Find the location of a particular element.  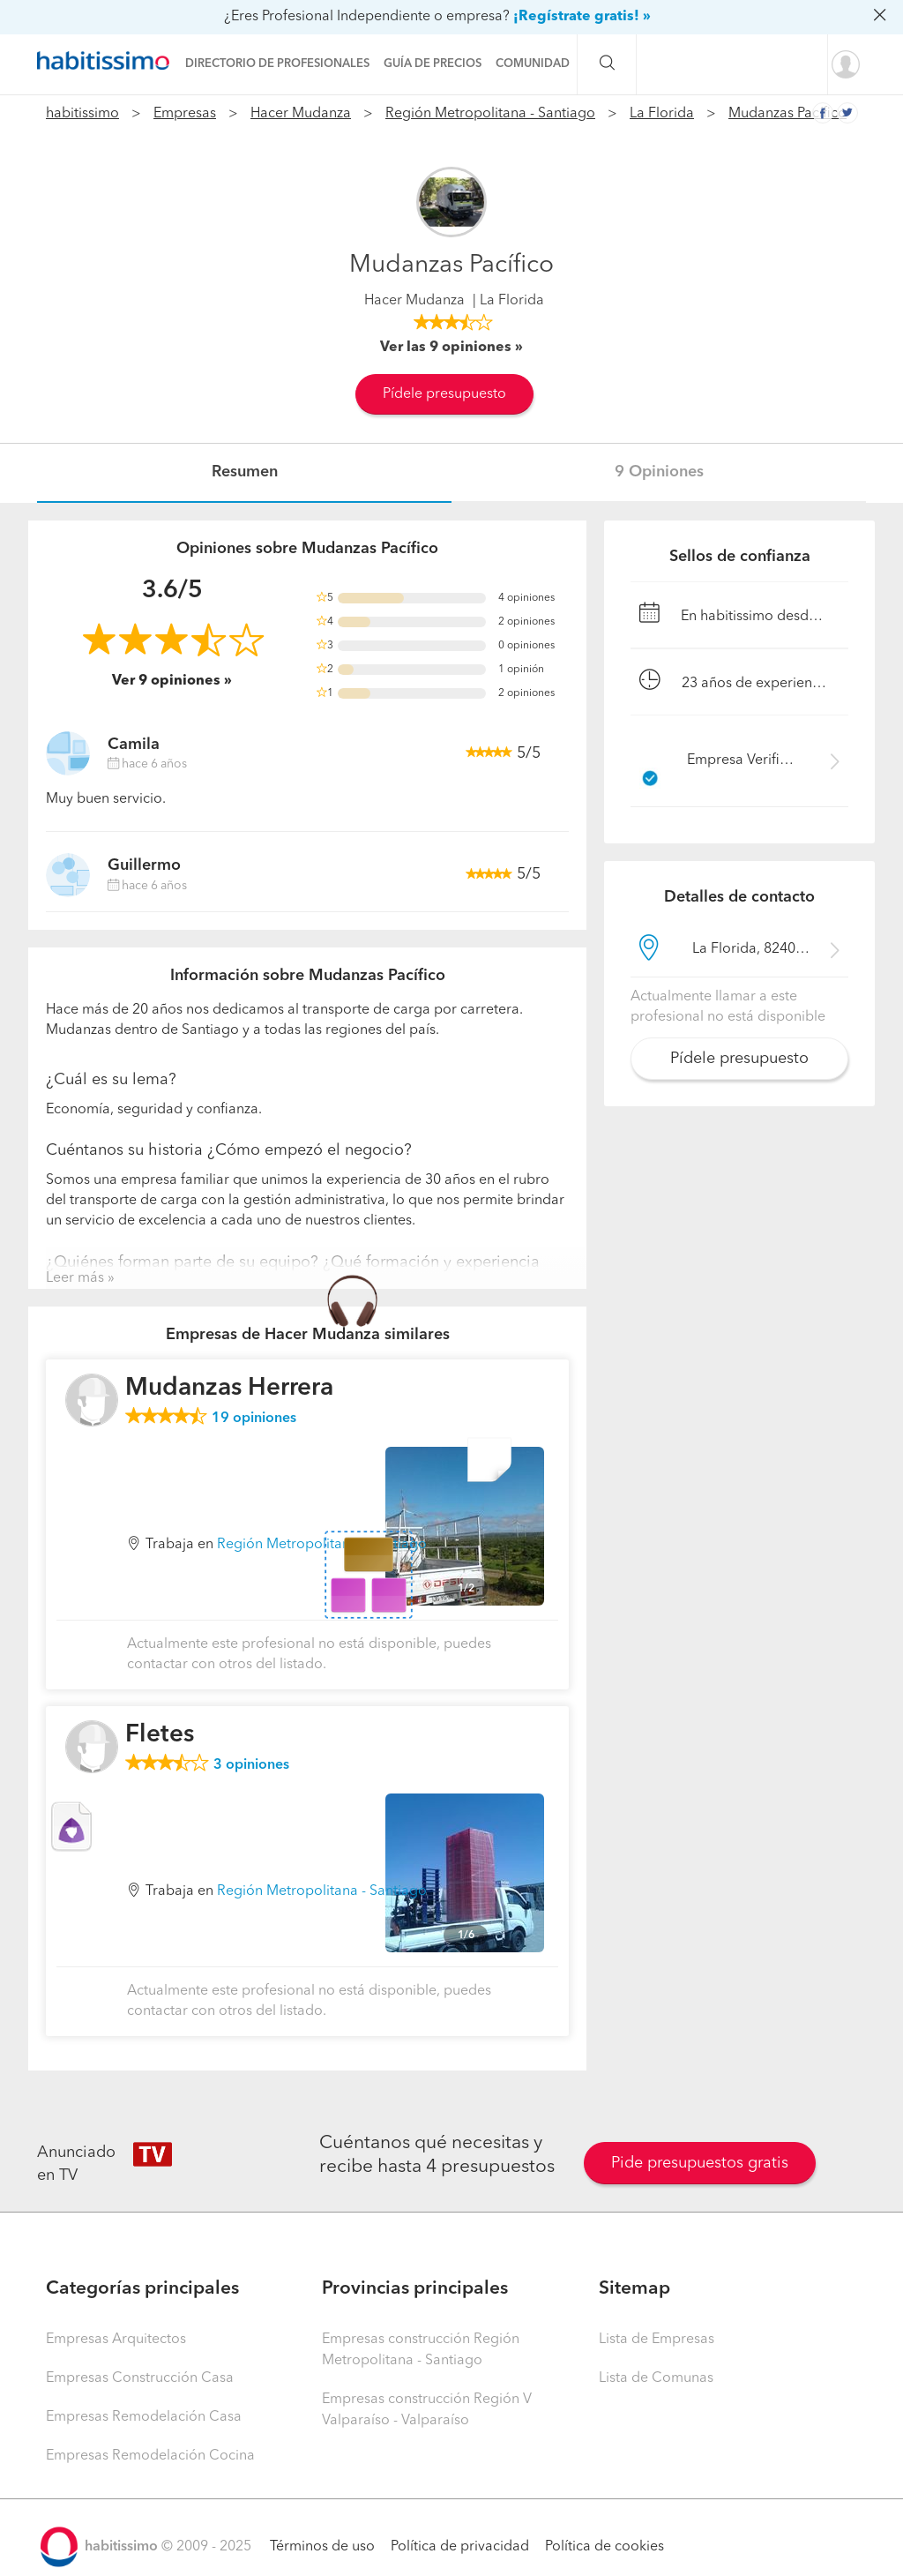

unknown or unrecognized clipping file type is located at coordinates (489, 1461).